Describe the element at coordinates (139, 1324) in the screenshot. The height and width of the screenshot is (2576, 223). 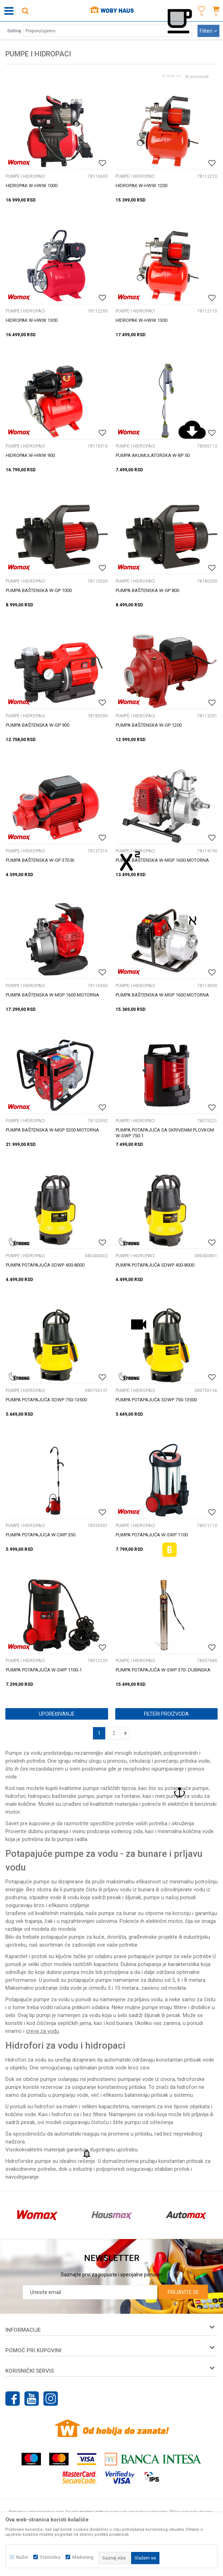
I see `start a video call` at that location.